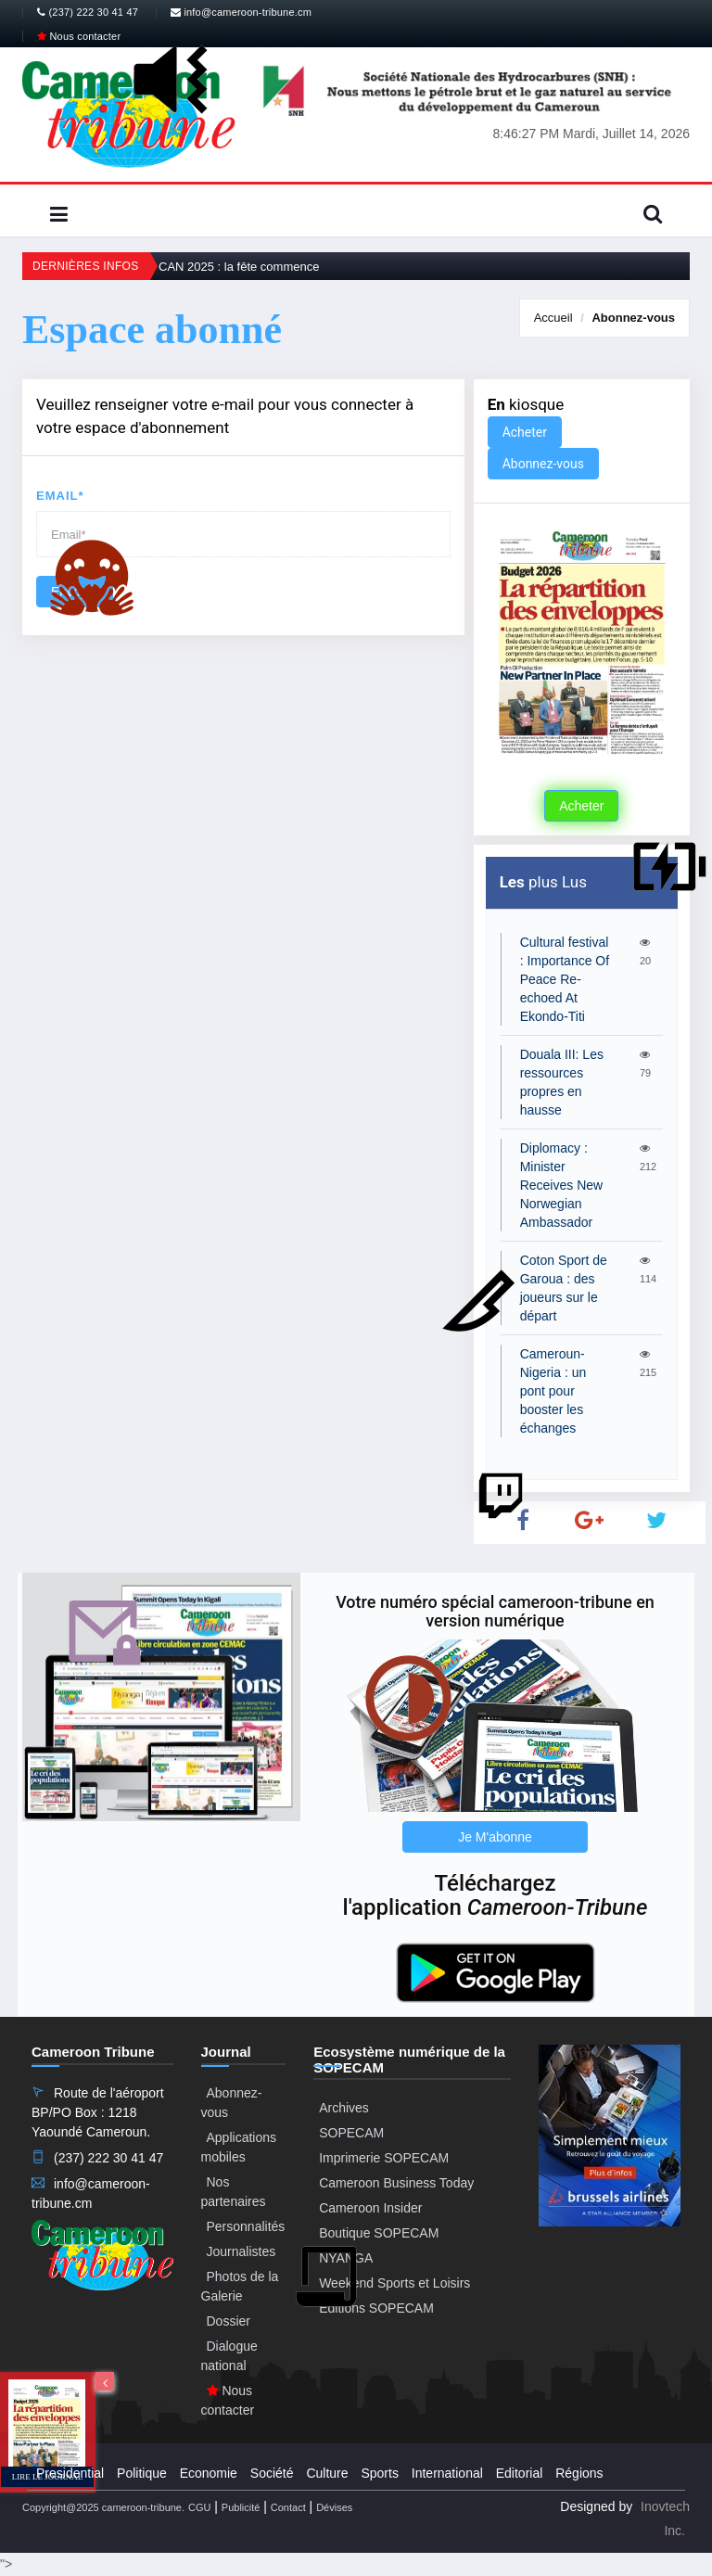 This screenshot has width=712, height=2576. Describe the element at coordinates (479, 1301) in the screenshot. I see `slice or cut selected elements` at that location.